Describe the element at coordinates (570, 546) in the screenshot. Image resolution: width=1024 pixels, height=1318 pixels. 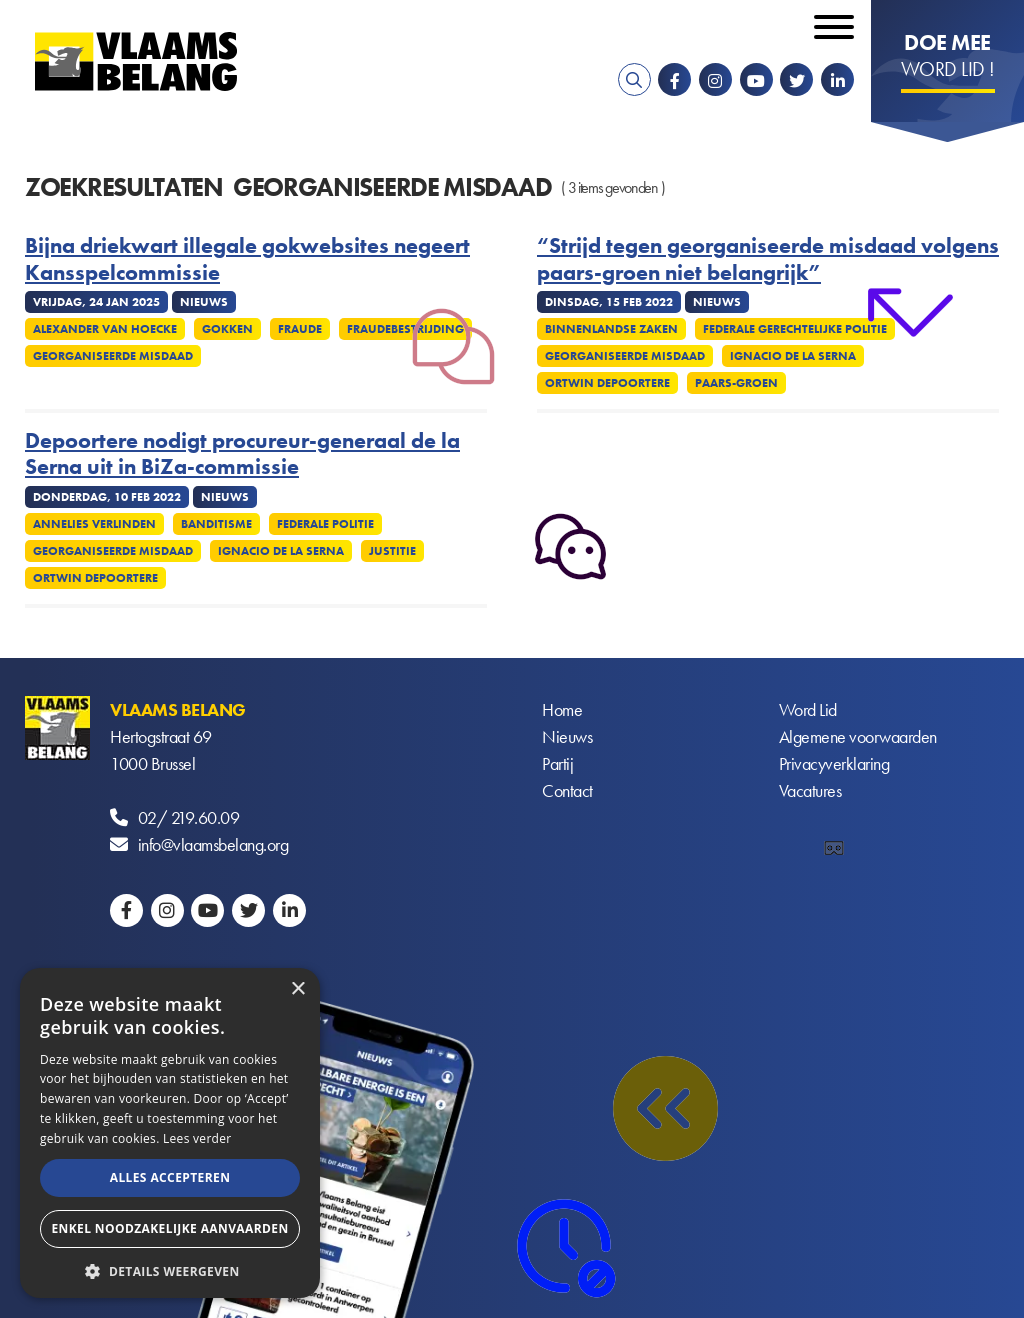
I see `open WeChat messaging app` at that location.